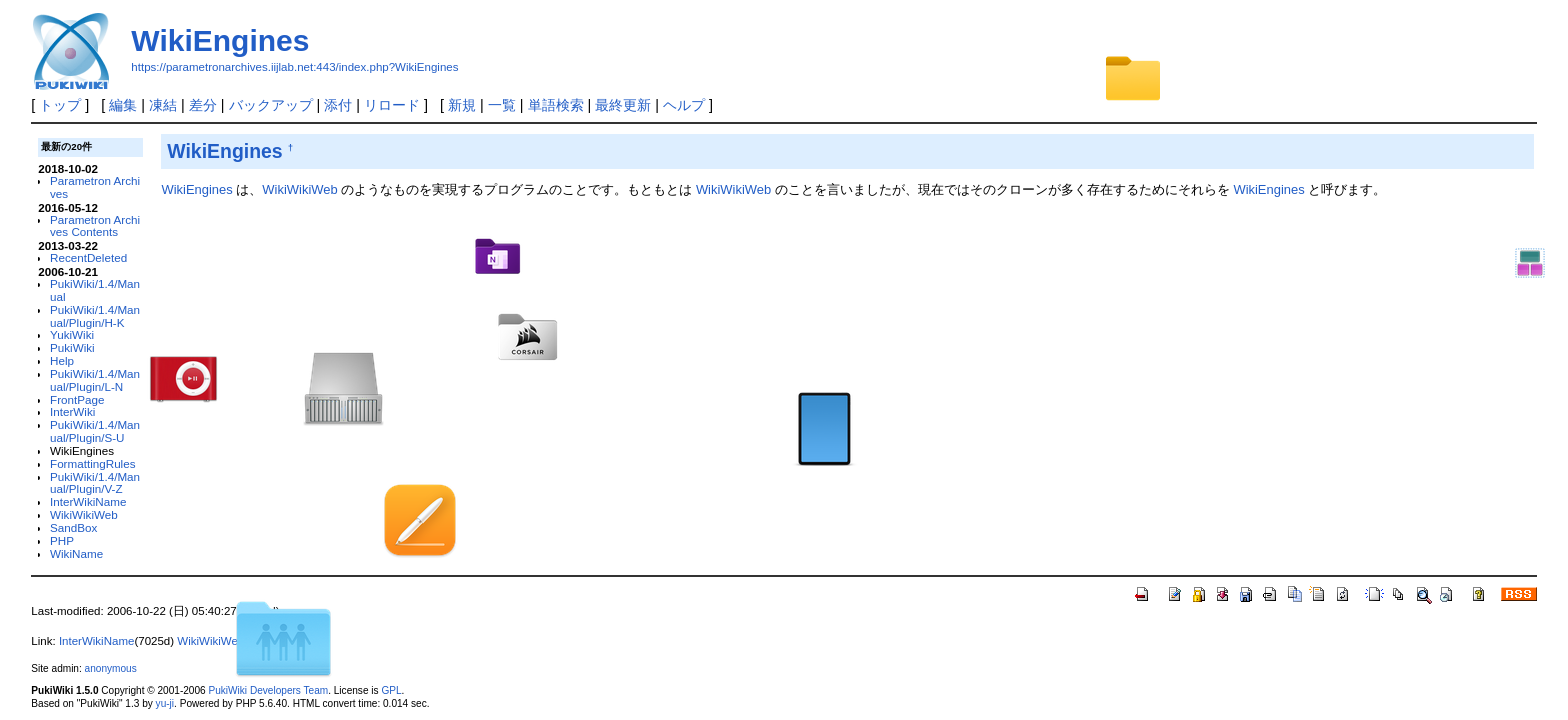 Image resolution: width=1568 pixels, height=720 pixels. I want to click on folder containing corsair software or drivers, so click(527, 338).